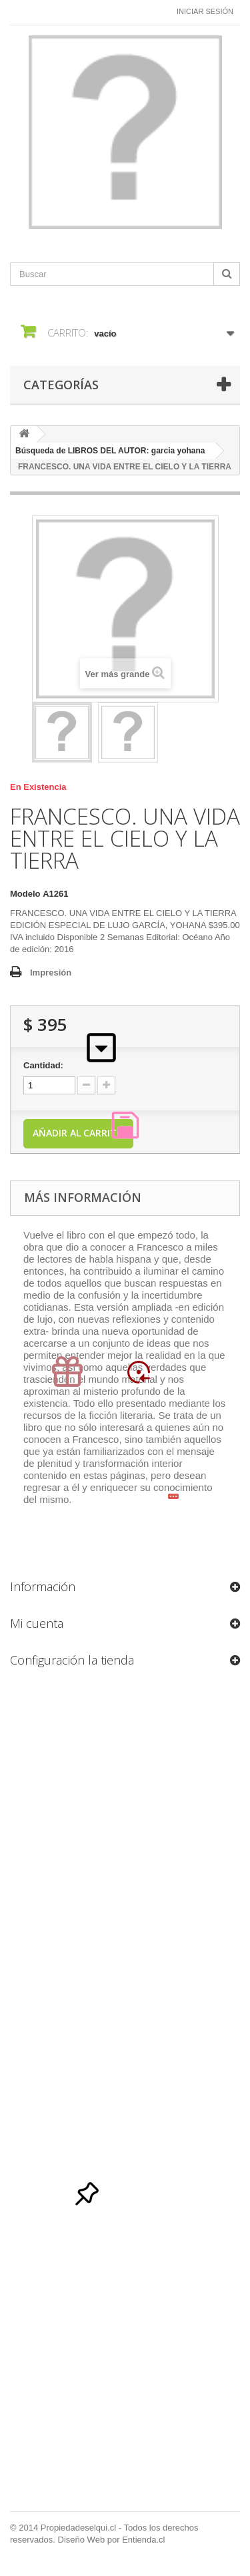  I want to click on save current file or document, so click(125, 1125).